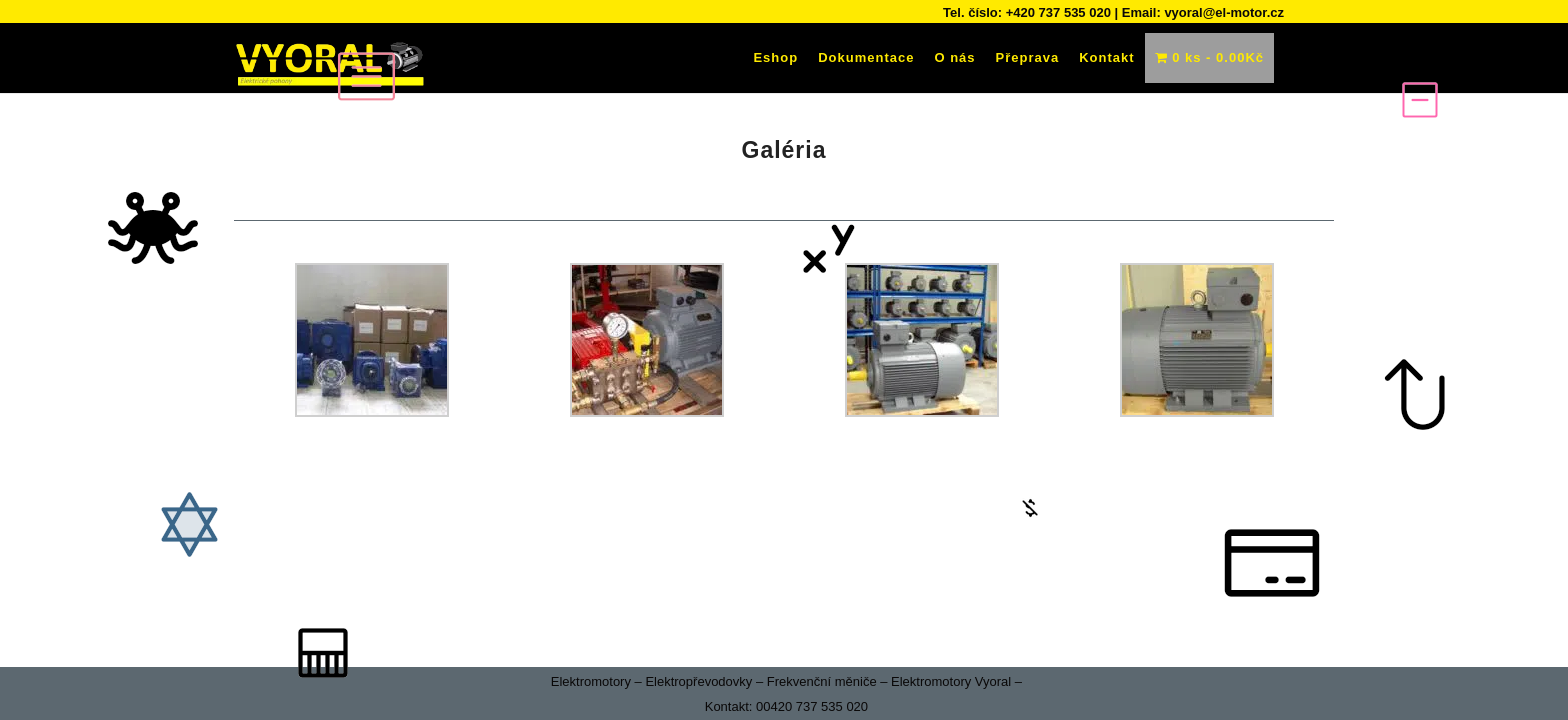  Describe the element at coordinates (366, 76) in the screenshot. I see `view article or document content` at that location.